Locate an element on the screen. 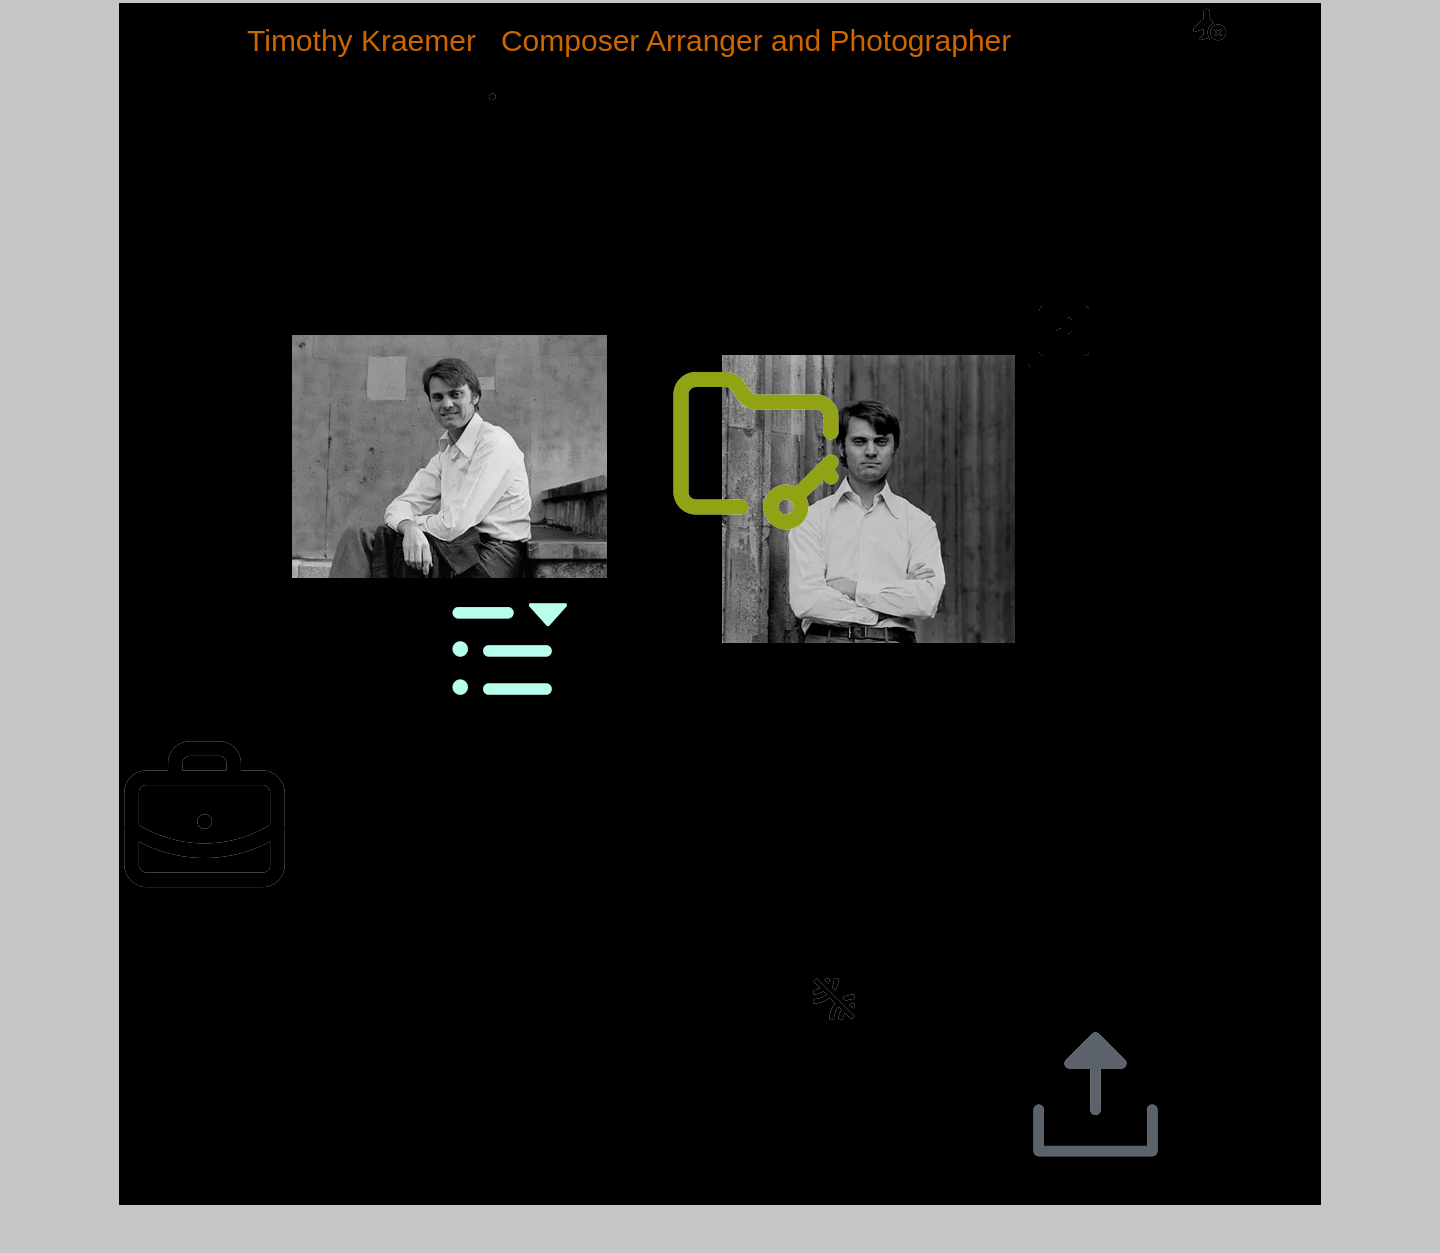  select multiple items from a list is located at coordinates (506, 649).